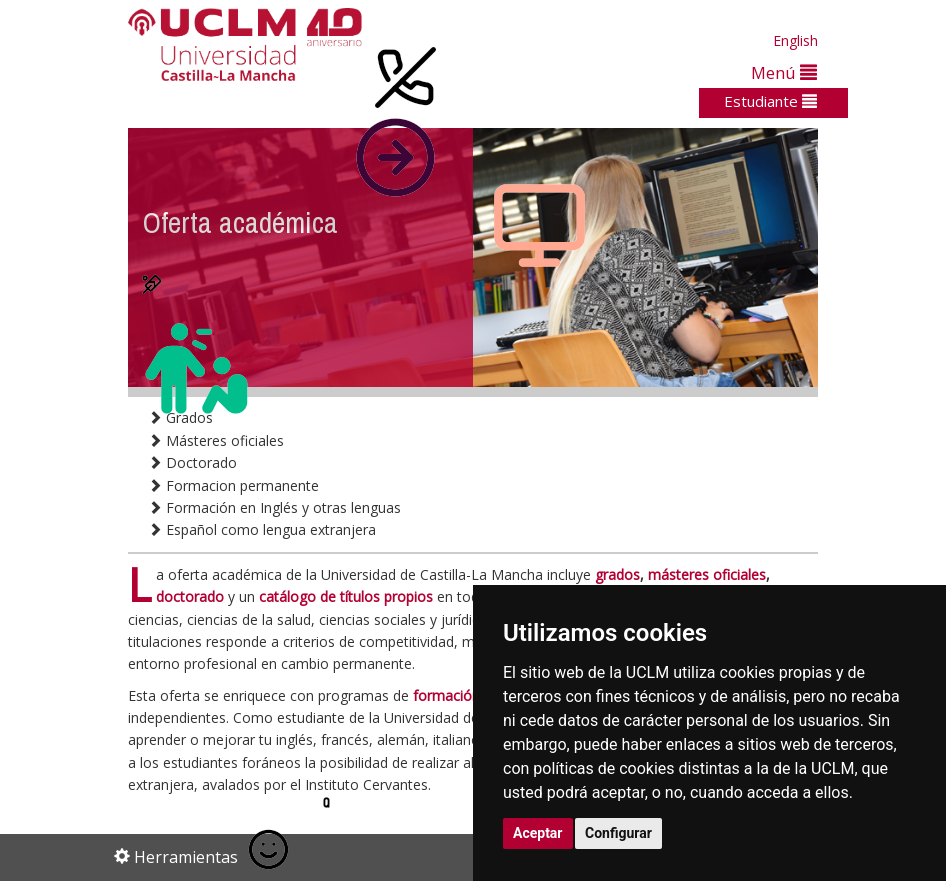  What do you see at coordinates (151, 284) in the screenshot?
I see `access cricket sports scores or content` at bounding box center [151, 284].